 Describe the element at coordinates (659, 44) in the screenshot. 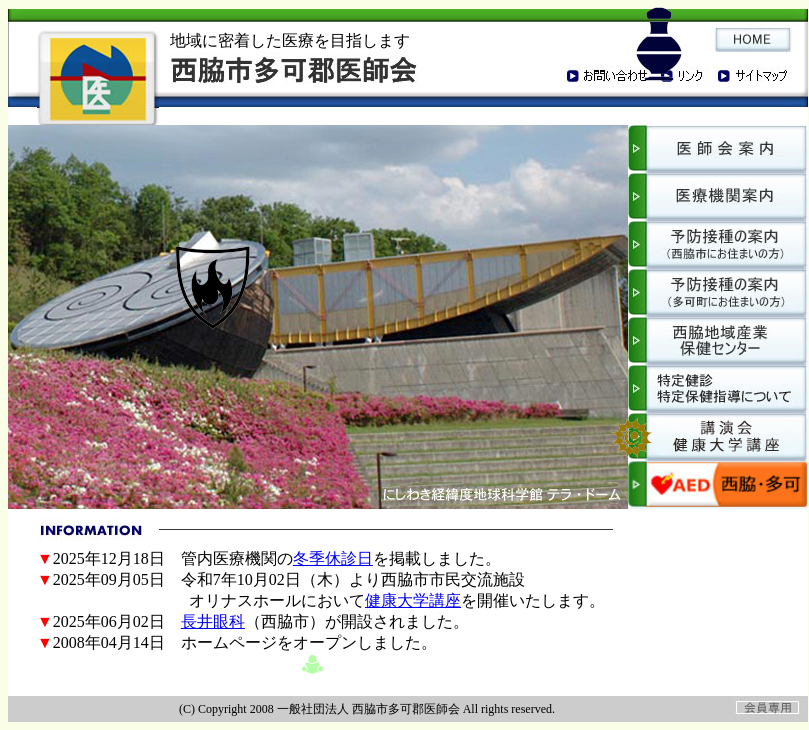

I see `view pottery or ceramics collection` at that location.